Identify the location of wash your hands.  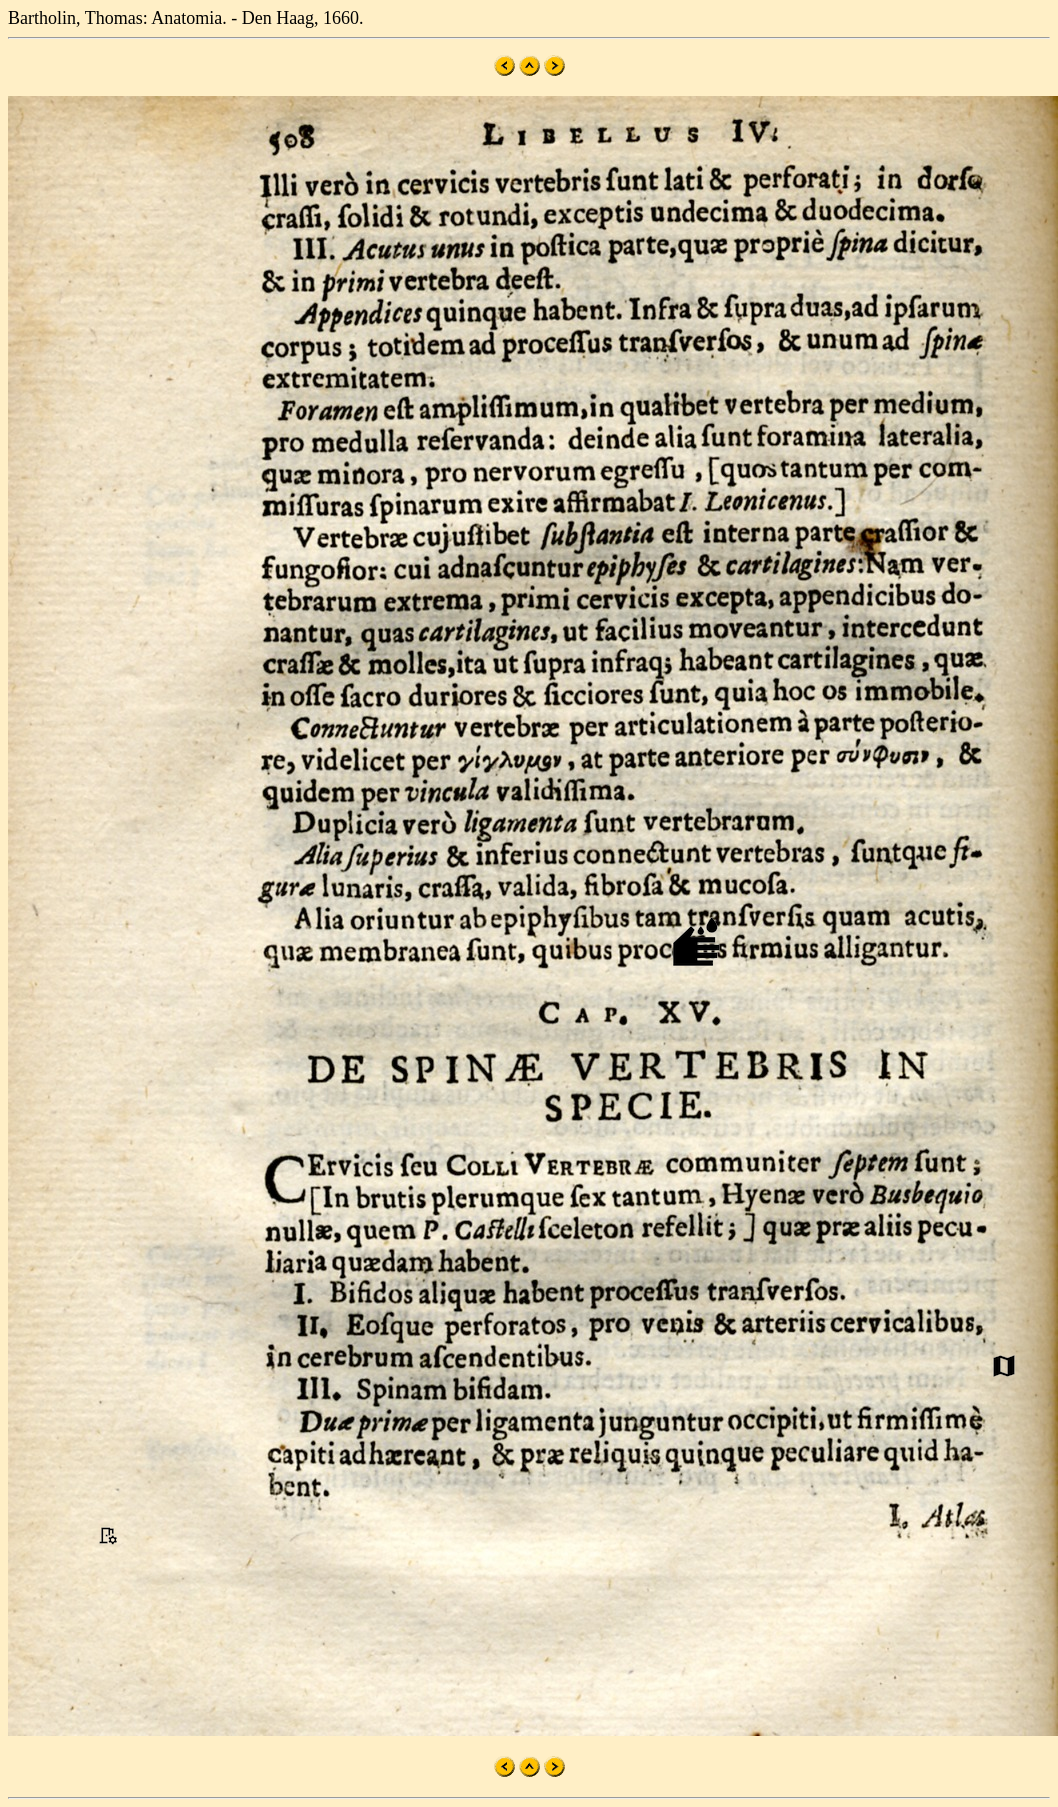
(697, 941).